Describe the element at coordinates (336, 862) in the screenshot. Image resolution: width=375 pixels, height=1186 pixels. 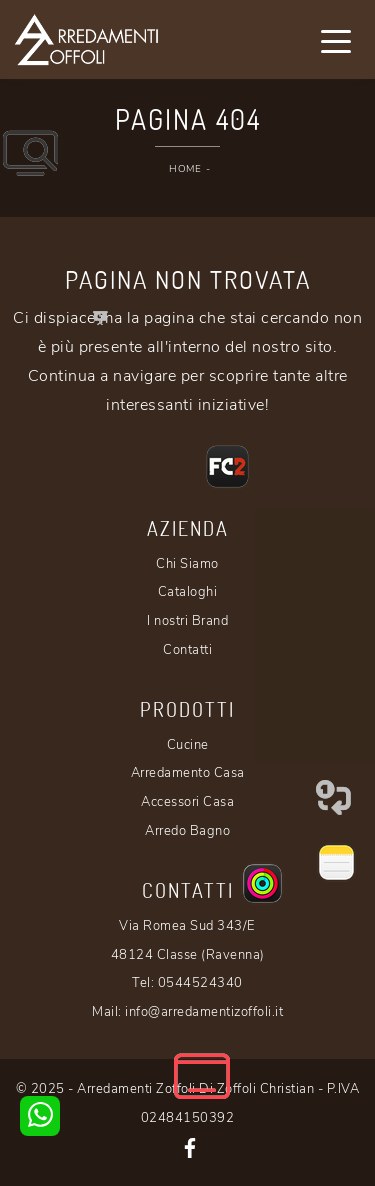
I see `open tomboy notes app` at that location.